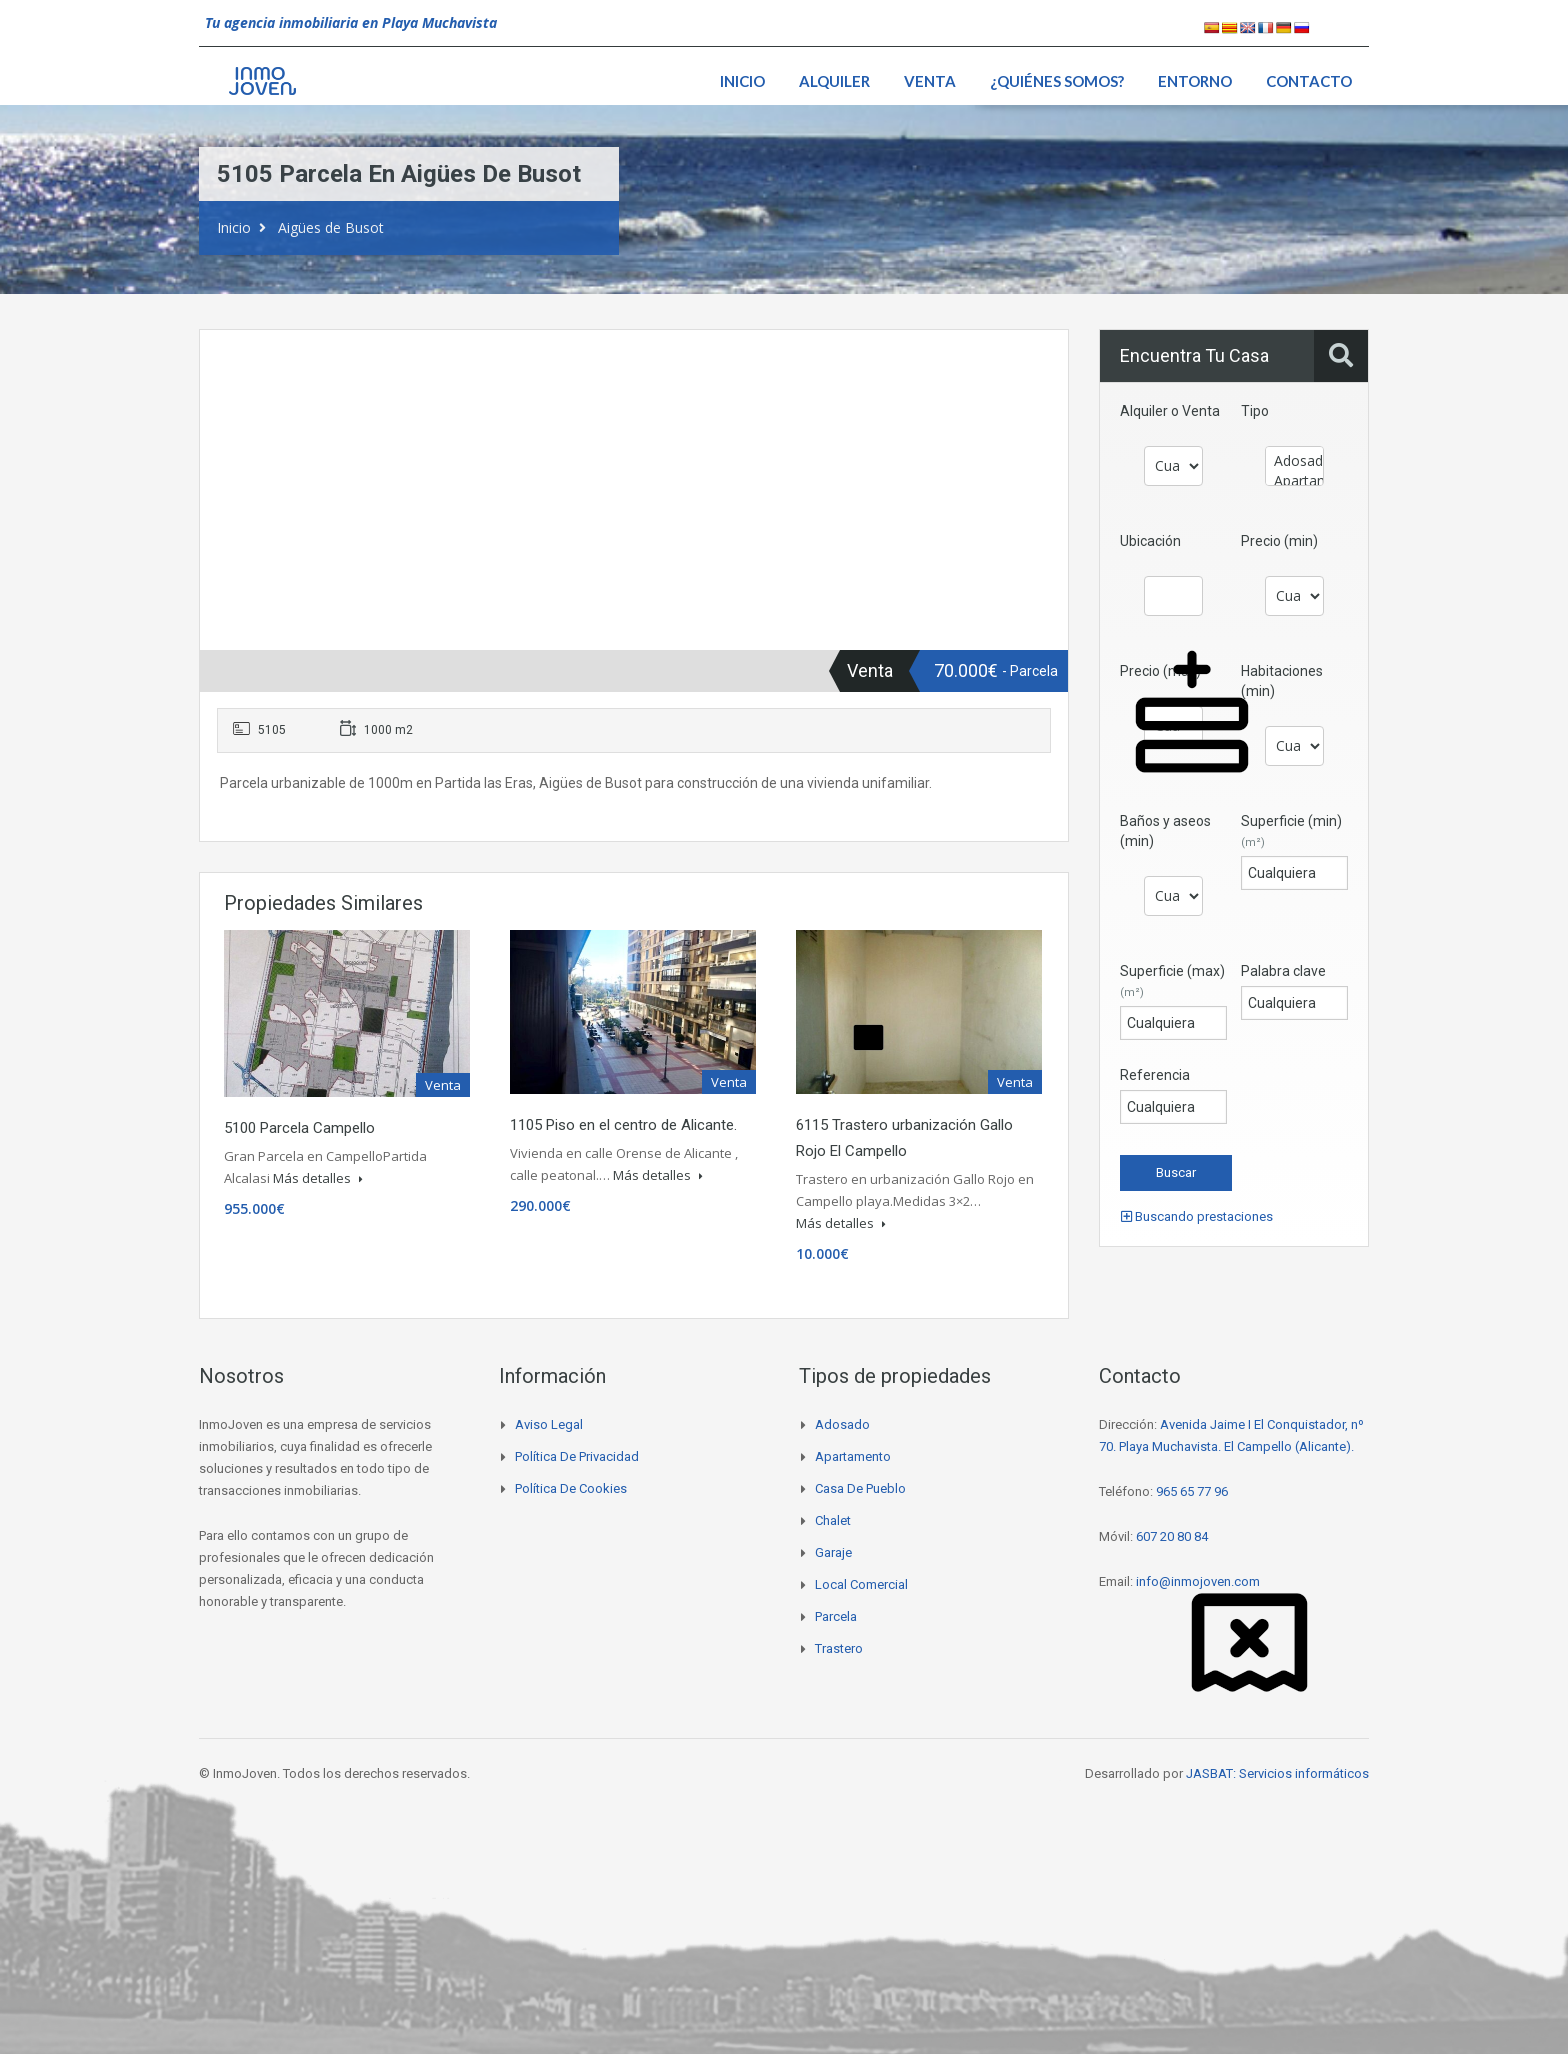 This screenshot has width=1568, height=2054. I want to click on add a new row at the top, so click(1192, 721).